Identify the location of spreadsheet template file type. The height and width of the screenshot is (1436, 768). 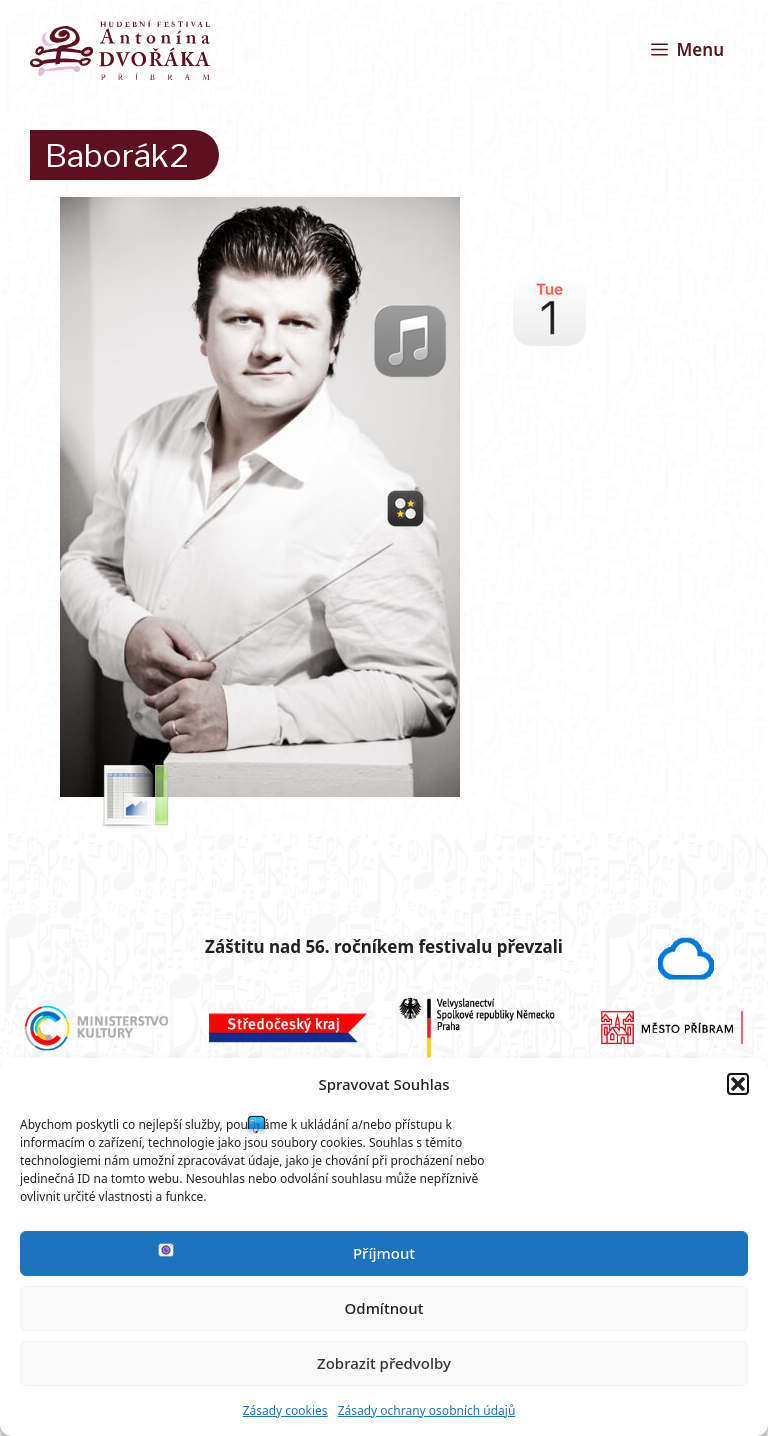
(135, 795).